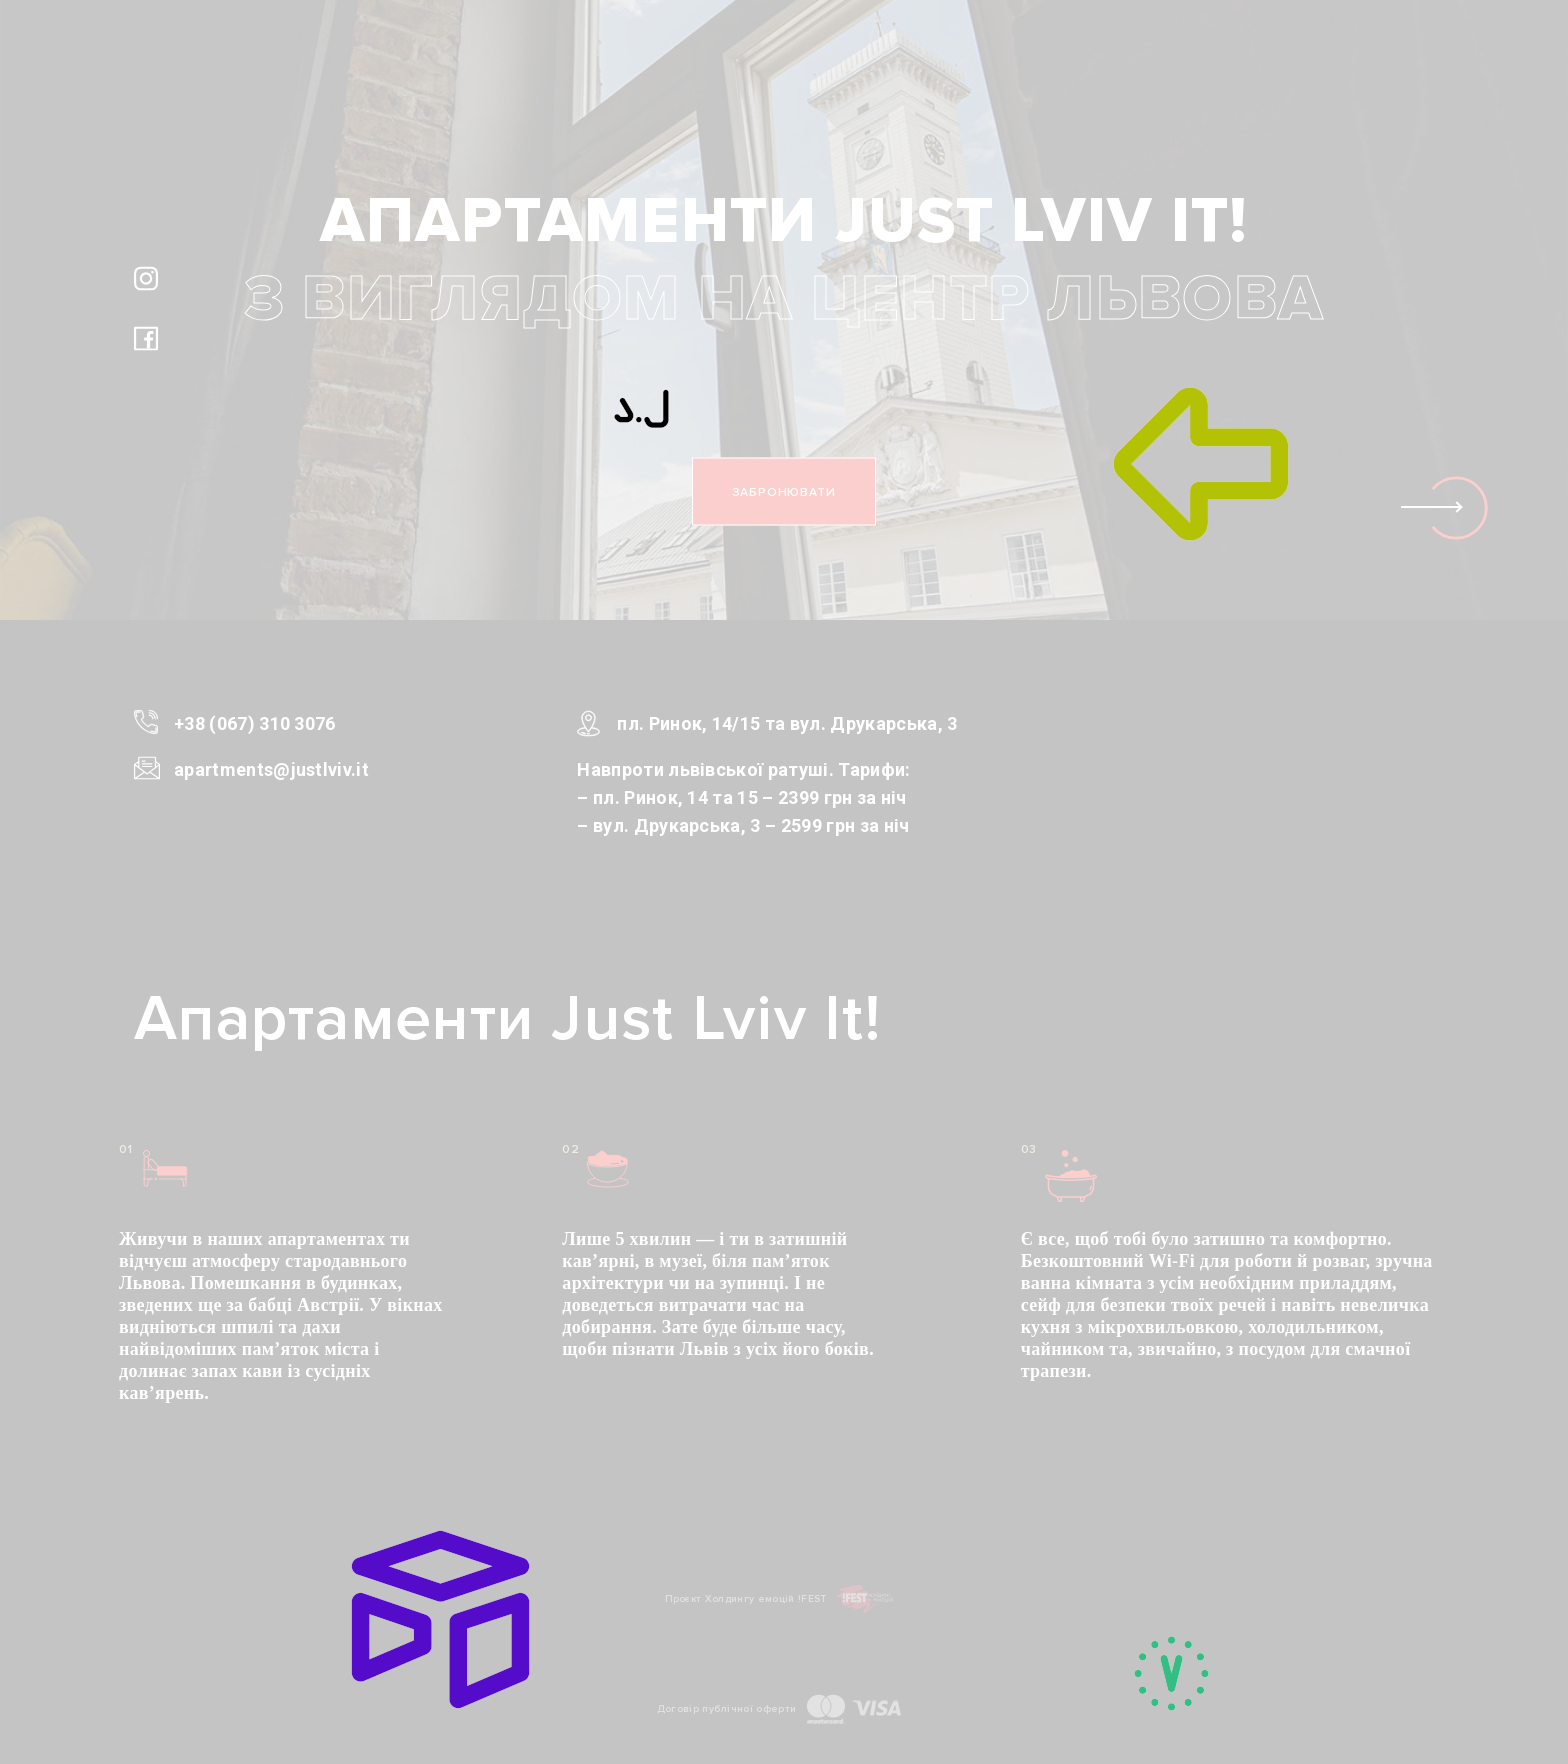 The height and width of the screenshot is (1764, 1568). I want to click on go back to the previous screen, so click(1199, 464).